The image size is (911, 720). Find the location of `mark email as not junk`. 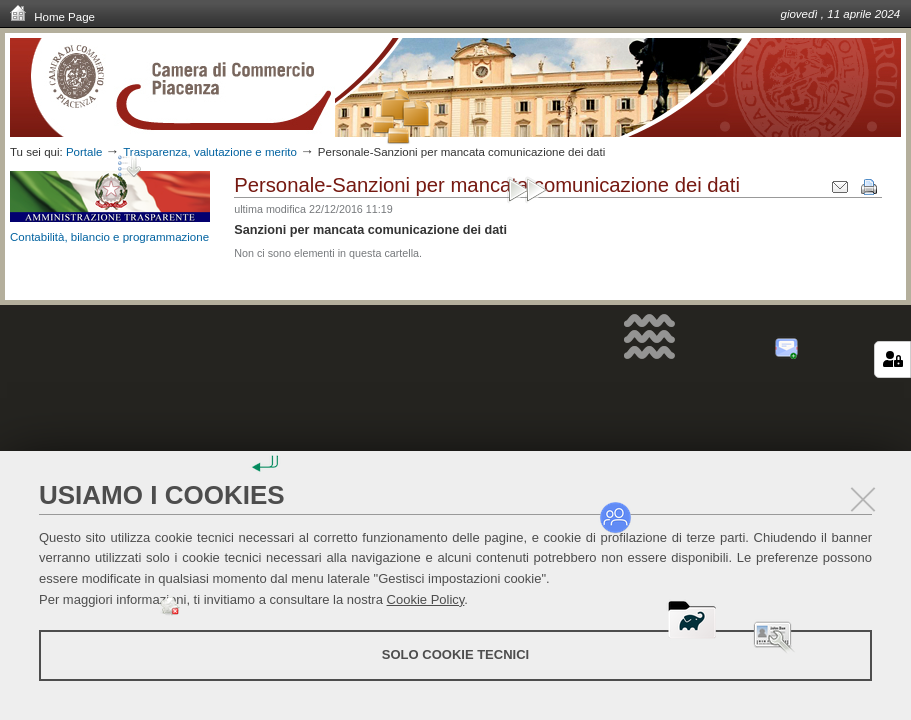

mark email as not junk is located at coordinates (170, 606).